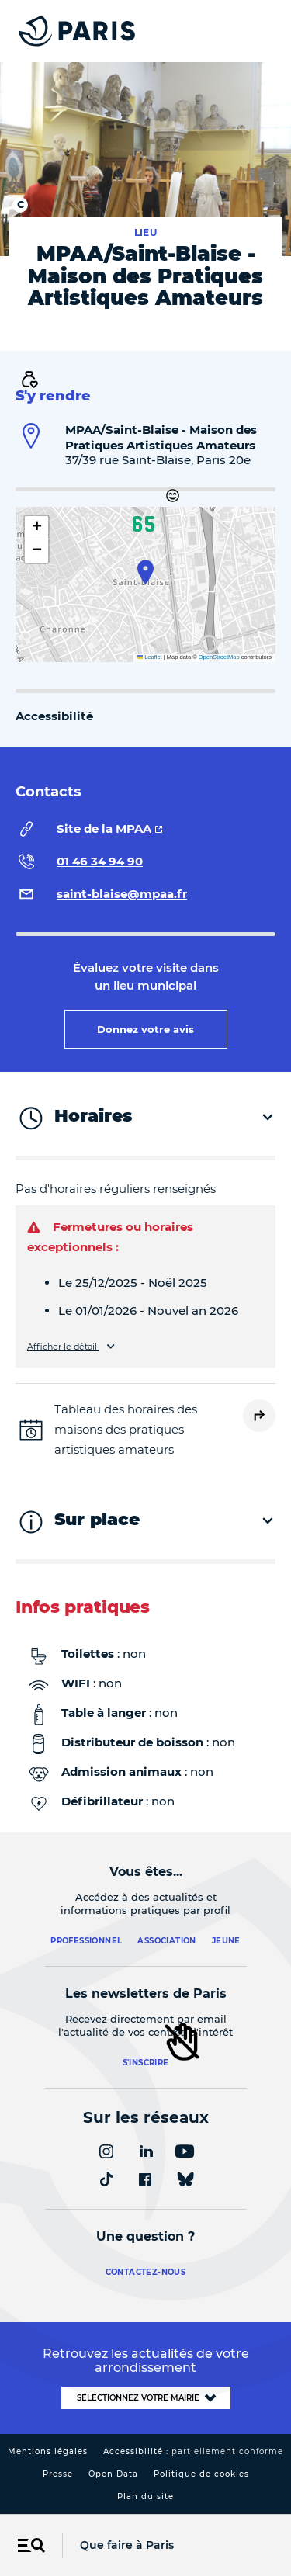  I want to click on disable touch or gesture controls, so click(182, 2041).